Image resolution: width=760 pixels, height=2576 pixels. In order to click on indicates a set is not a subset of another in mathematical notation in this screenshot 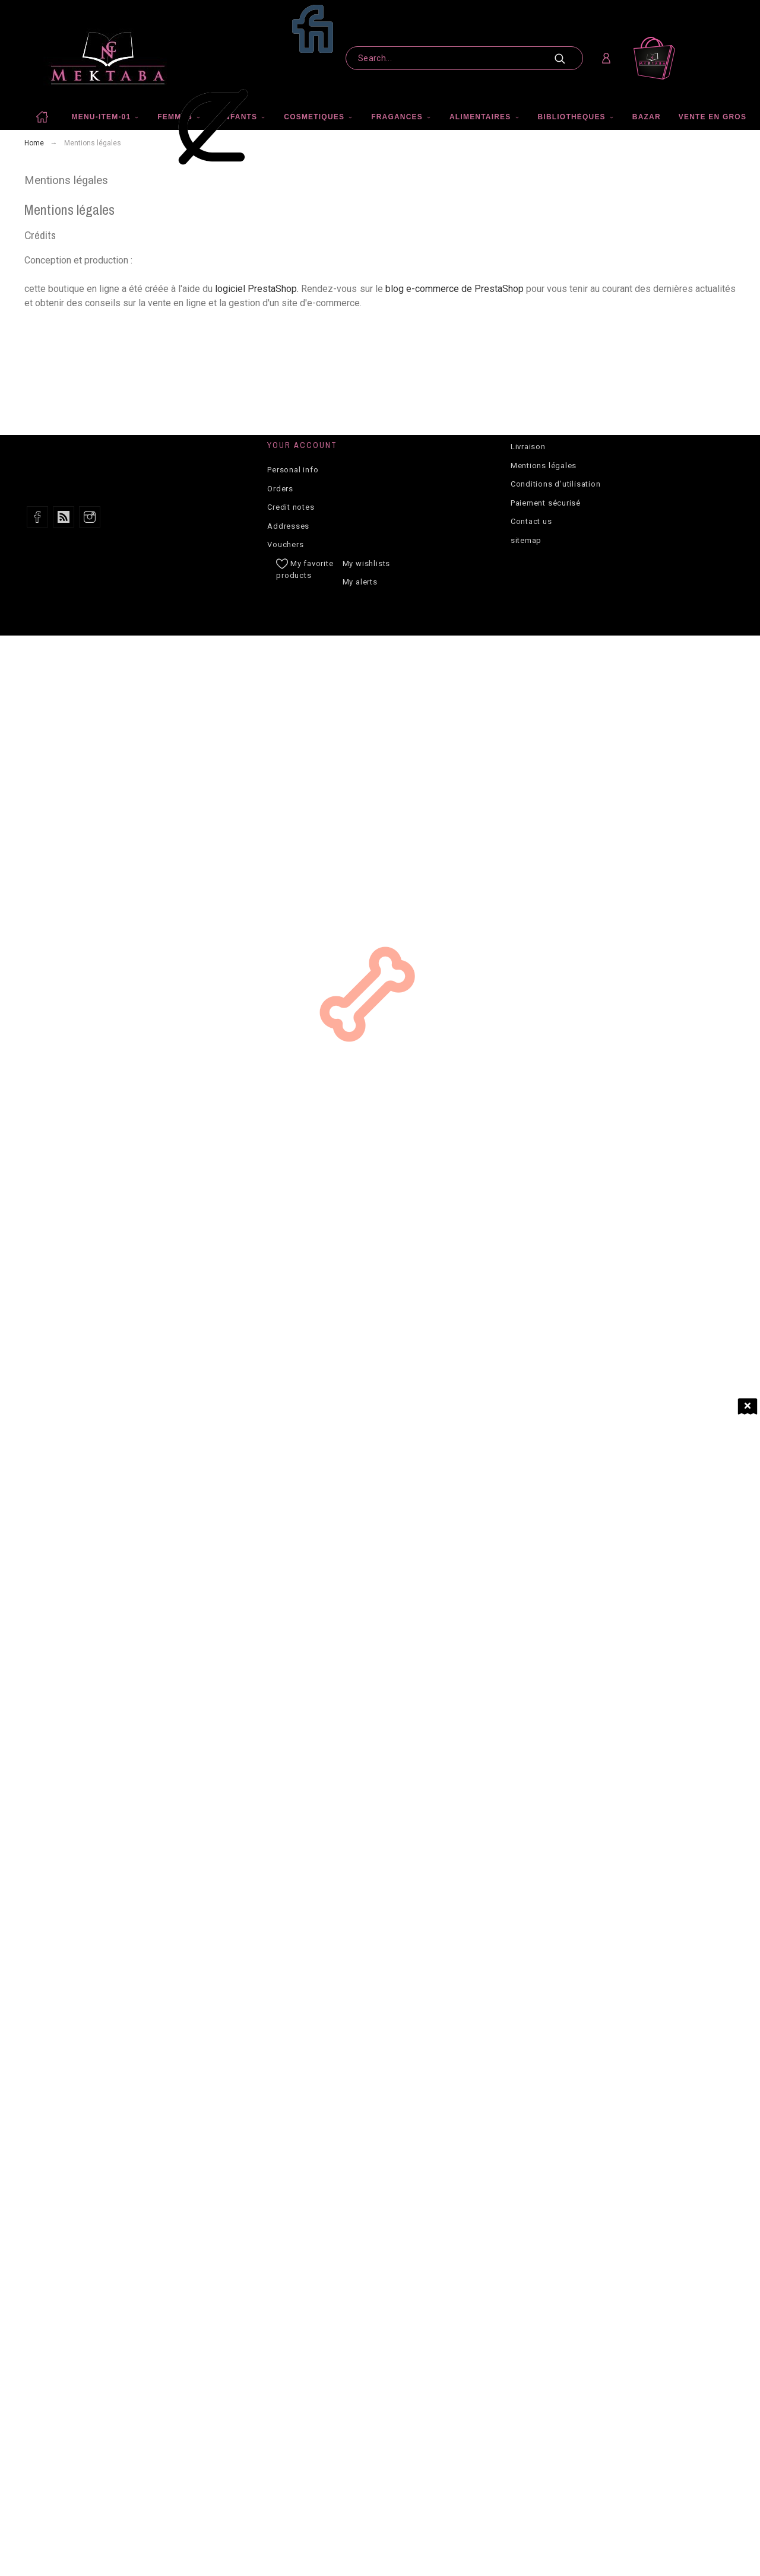, I will do `click(213, 127)`.